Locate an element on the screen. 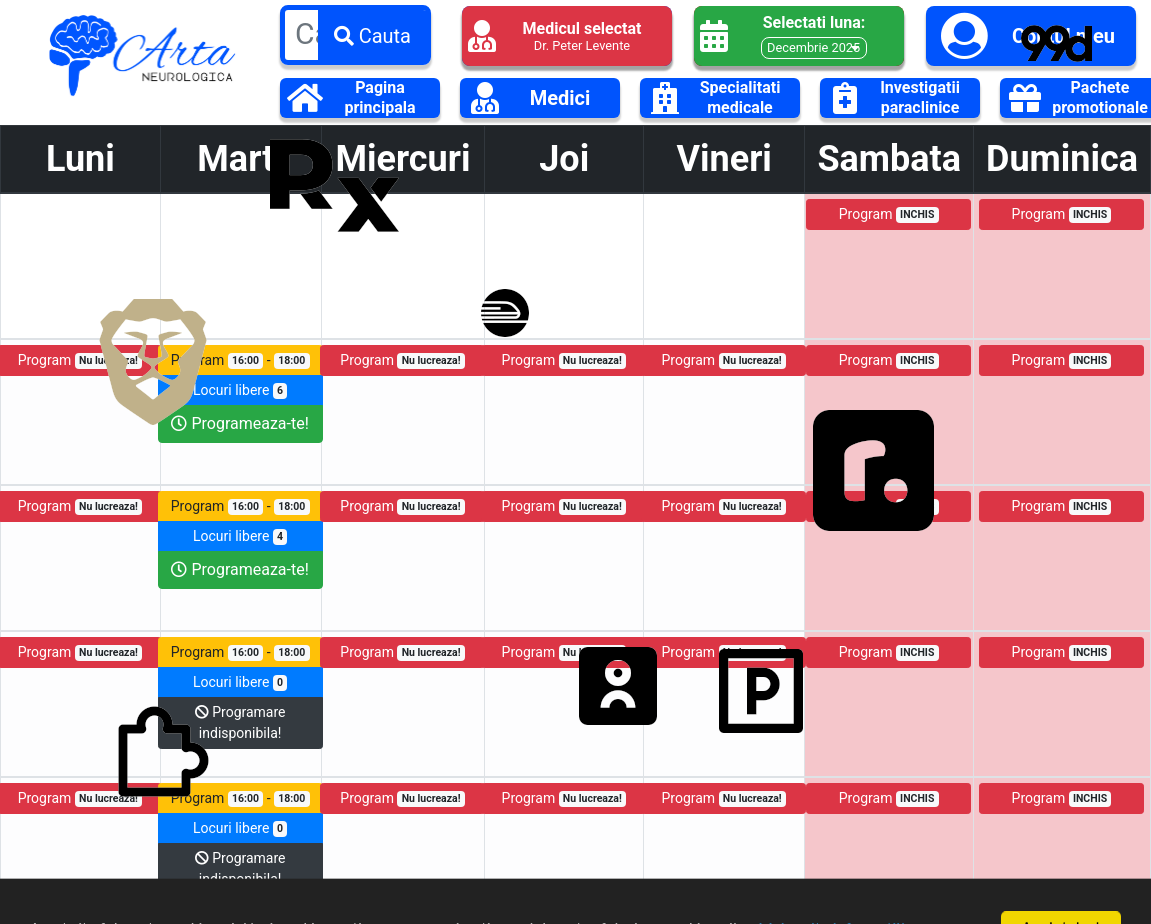 The width and height of the screenshot is (1151, 924). open Reactive Resume app is located at coordinates (334, 185).